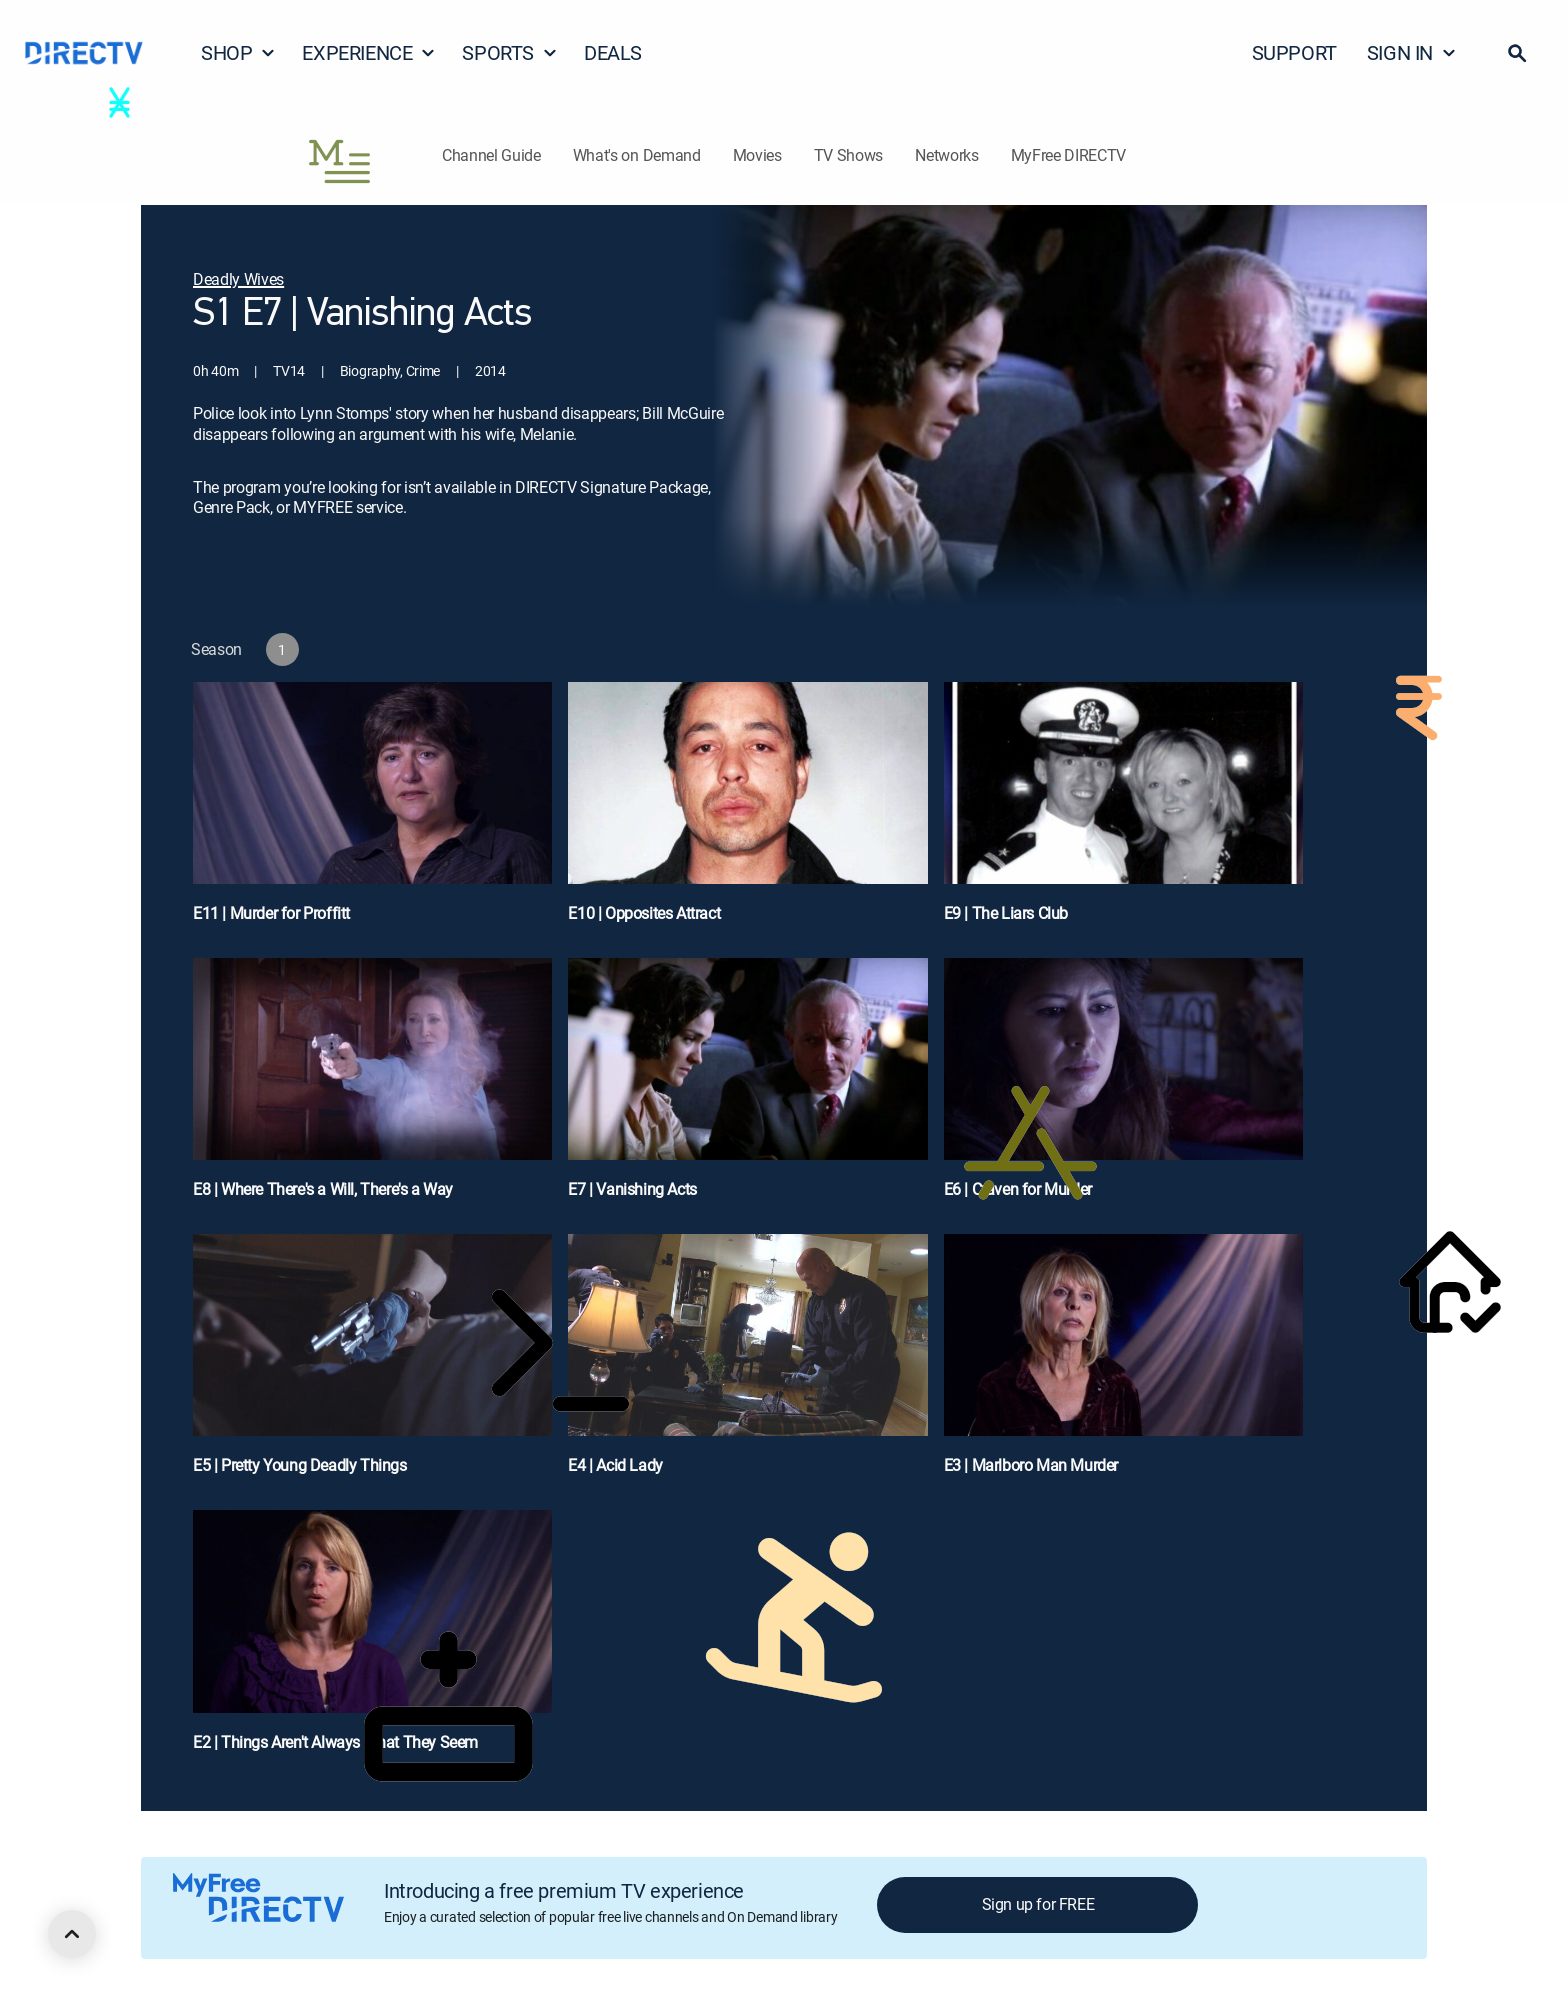  Describe the element at coordinates (1030, 1147) in the screenshot. I see `open the app store` at that location.